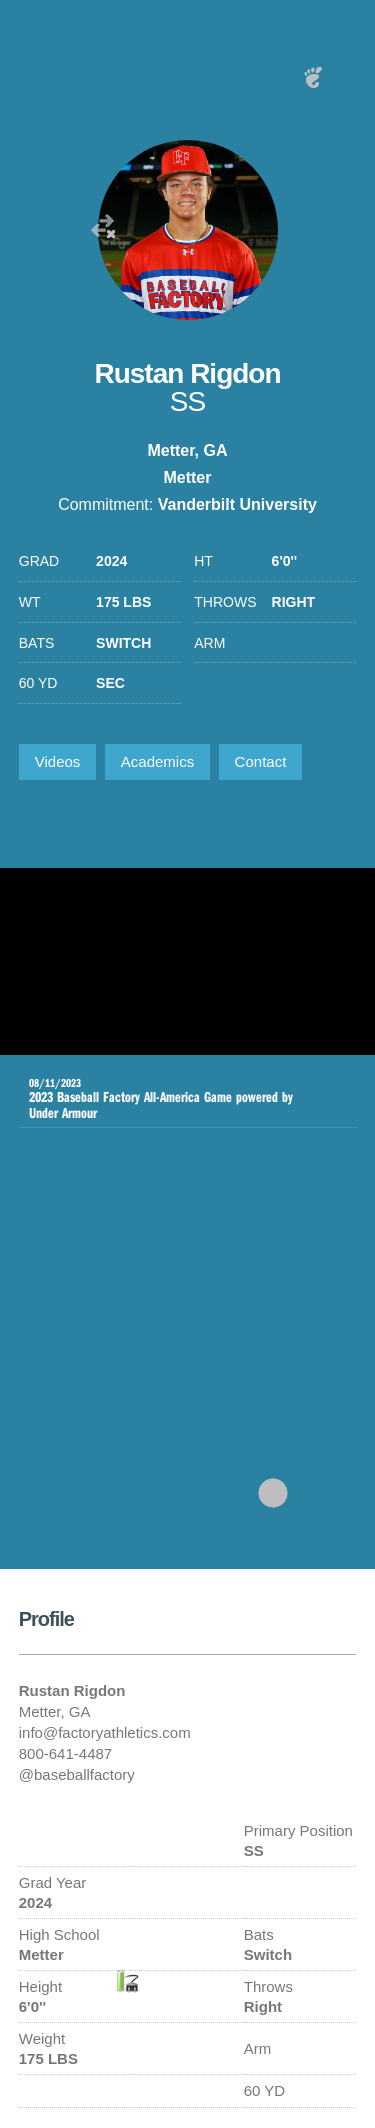 This screenshot has width=375, height=2128. Describe the element at coordinates (102, 225) in the screenshot. I see `indicates no network connection available` at that location.